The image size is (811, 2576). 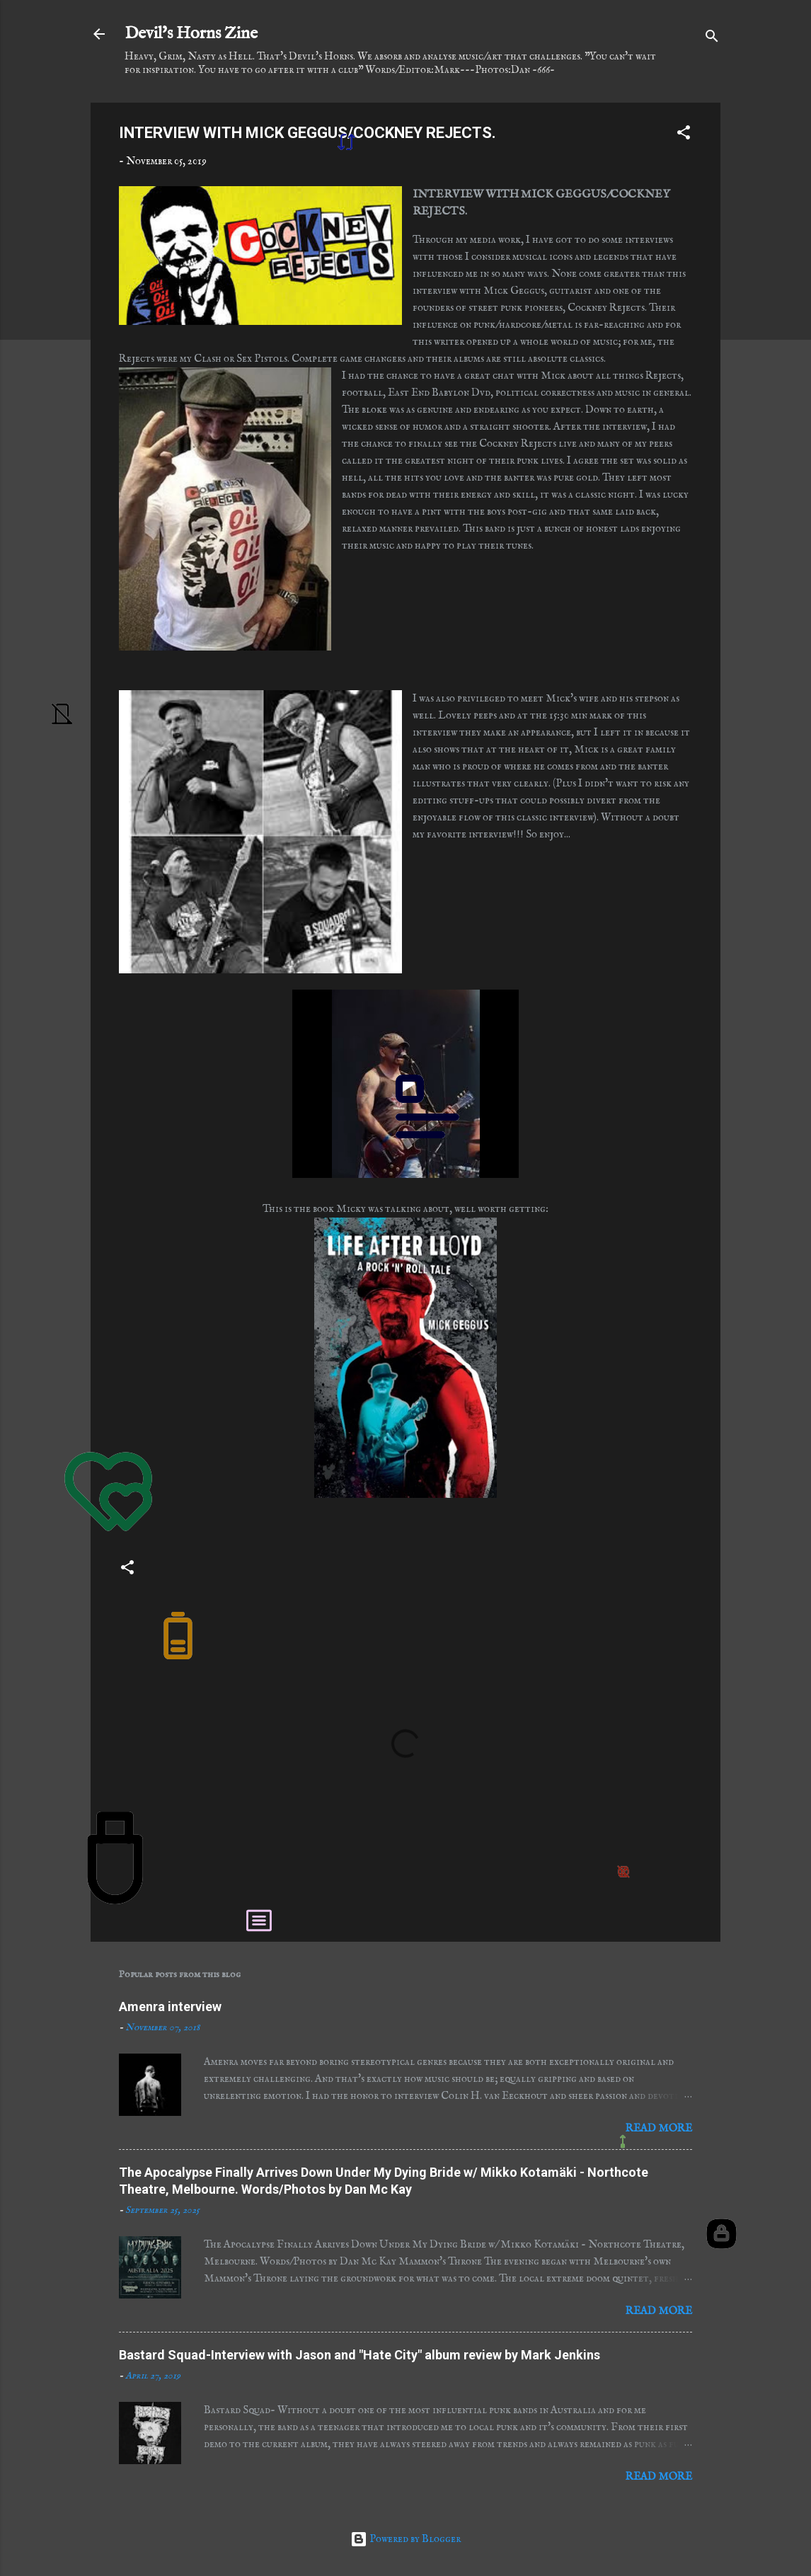 I want to click on add a caption to an image or media, so click(x=427, y=1106).